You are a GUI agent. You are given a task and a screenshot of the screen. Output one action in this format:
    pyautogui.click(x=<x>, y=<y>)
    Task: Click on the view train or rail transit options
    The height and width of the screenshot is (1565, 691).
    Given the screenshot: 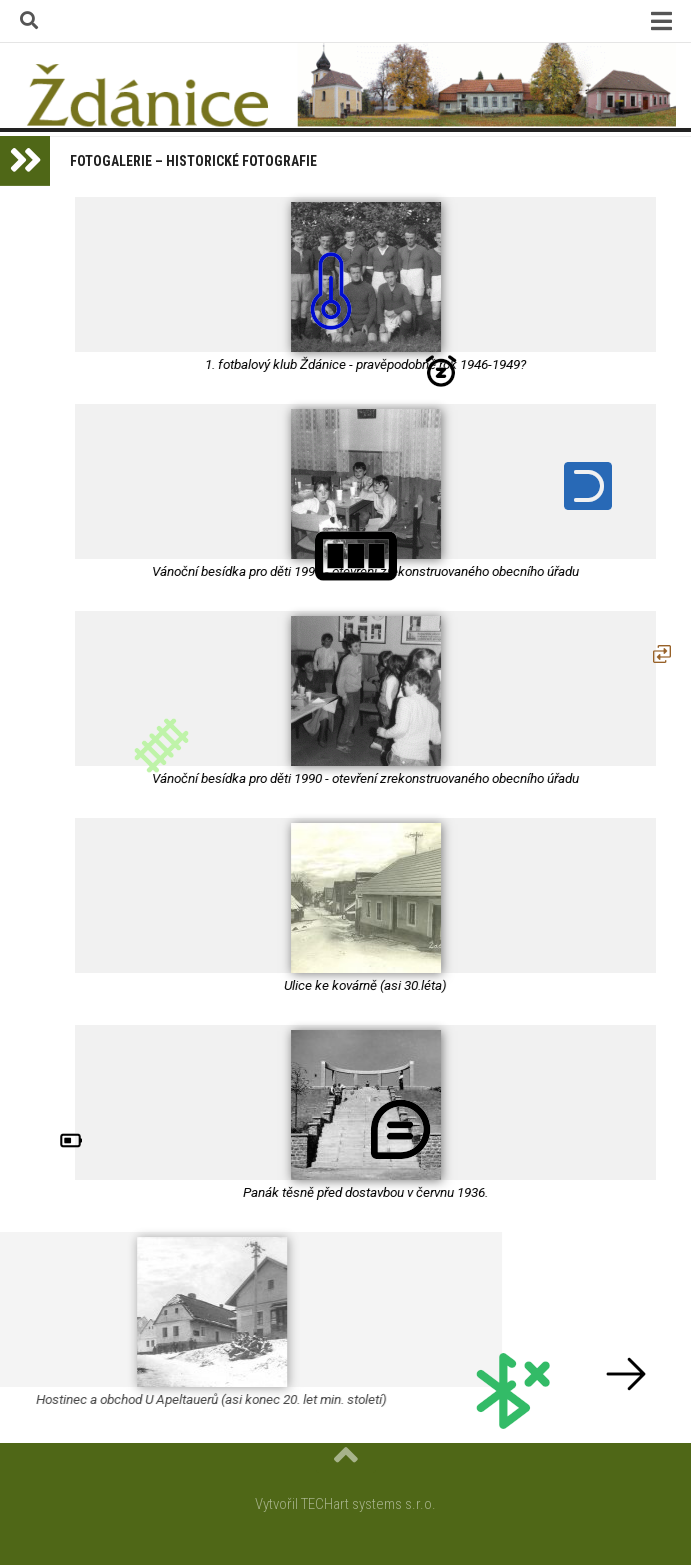 What is the action you would take?
    pyautogui.click(x=161, y=745)
    